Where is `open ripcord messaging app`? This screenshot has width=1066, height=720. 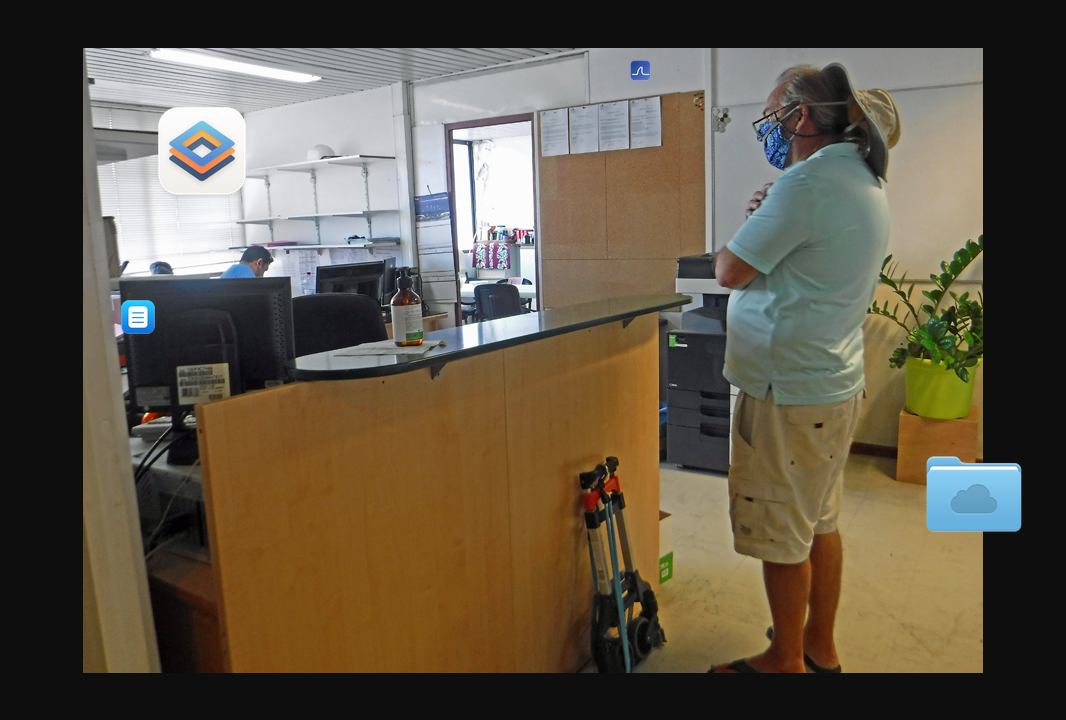 open ripcord messaging app is located at coordinates (202, 151).